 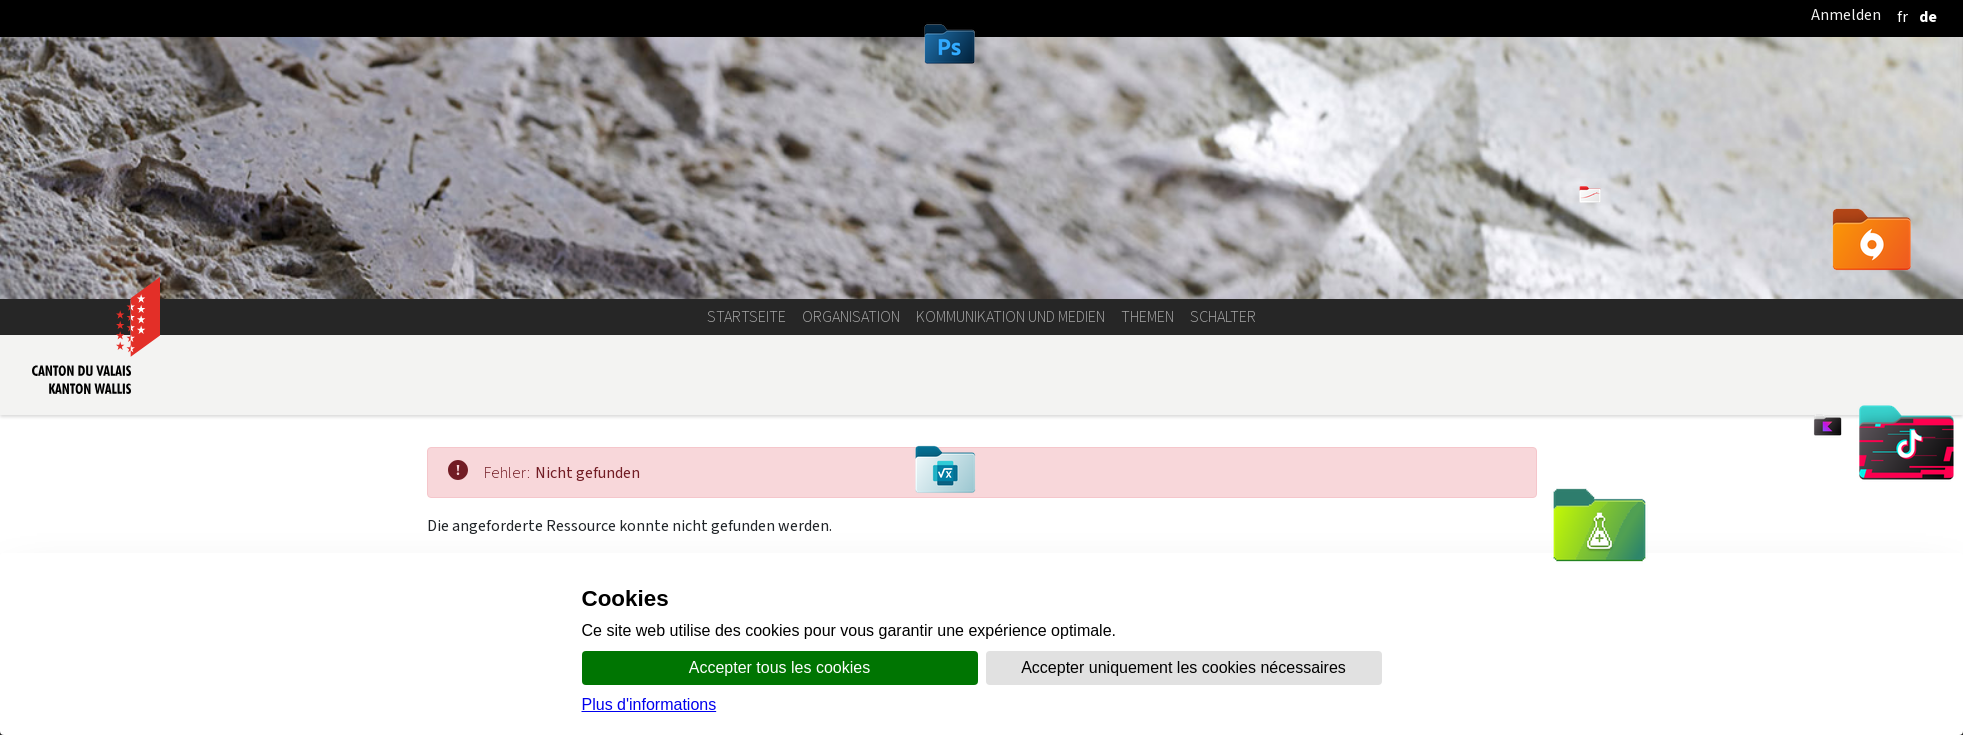 What do you see at coordinates (945, 471) in the screenshot?
I see `open microsoft math solver files folder` at bounding box center [945, 471].